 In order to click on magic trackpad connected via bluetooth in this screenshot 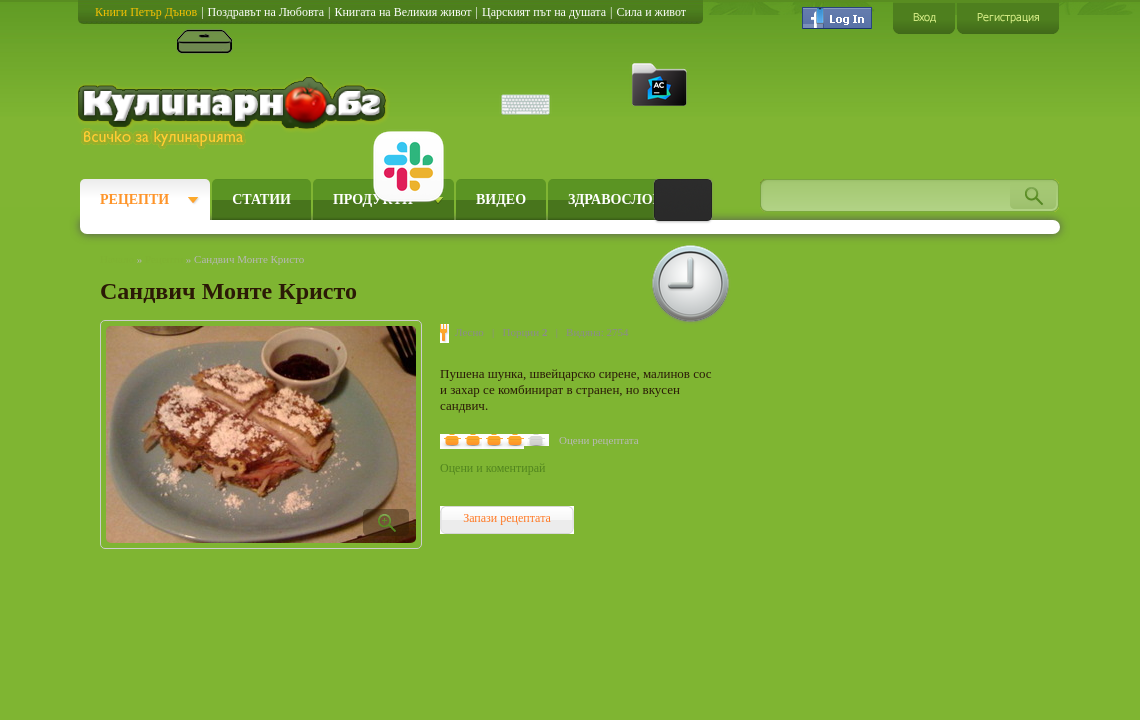, I will do `click(683, 200)`.